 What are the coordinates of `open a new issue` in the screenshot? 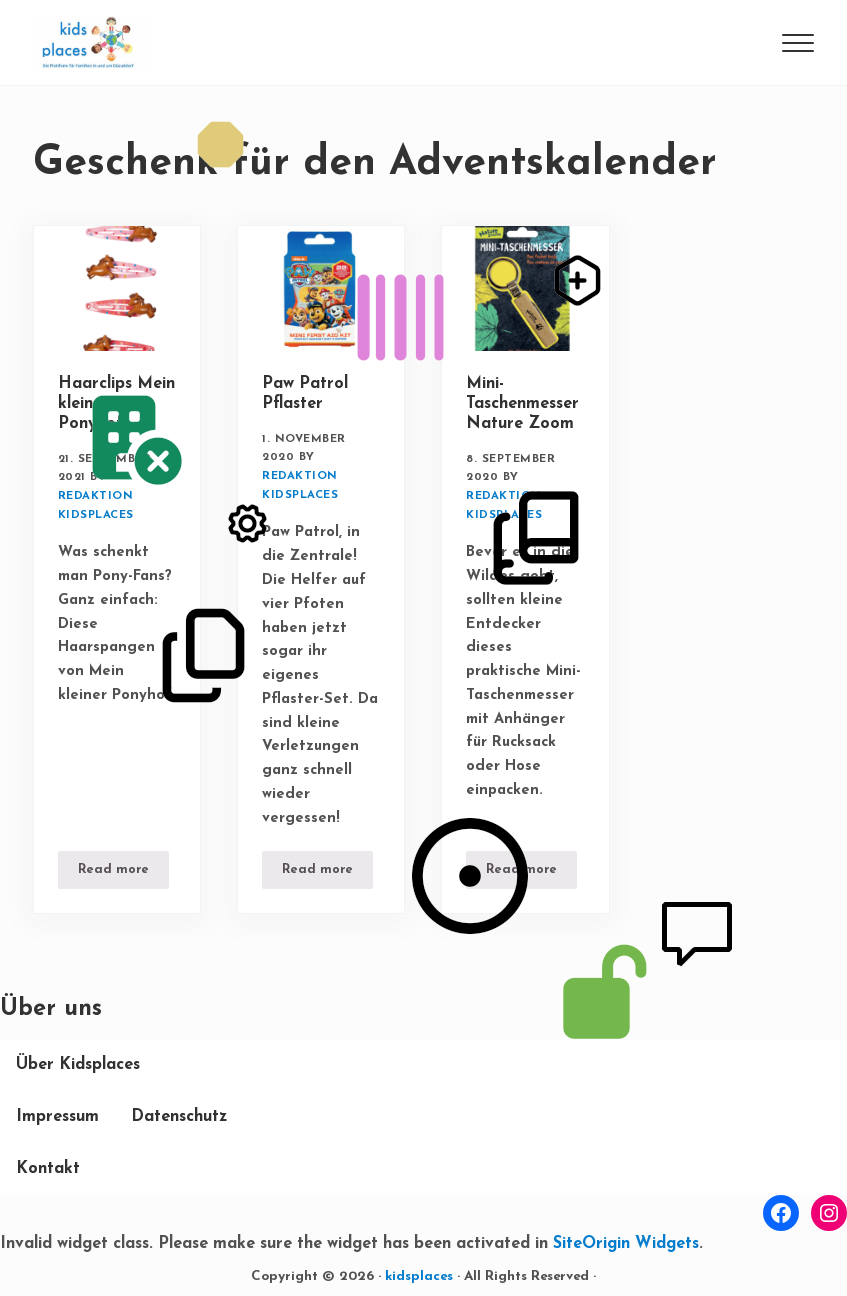 It's located at (470, 876).